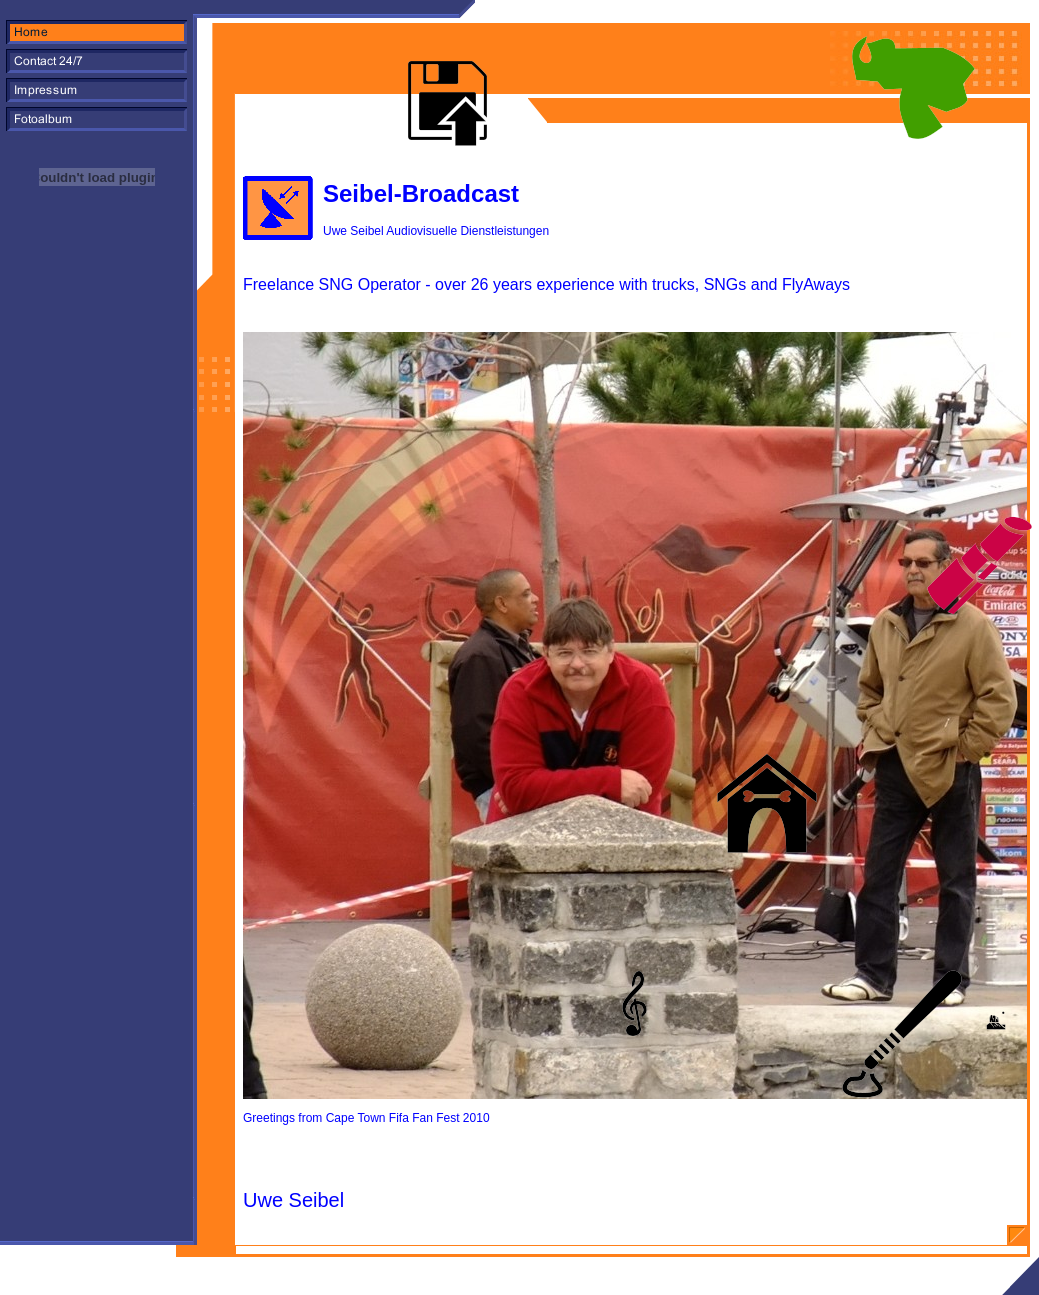 The width and height of the screenshot is (1039, 1295). What do you see at coordinates (996, 1020) in the screenshot?
I see `navigate to Monument Valley game` at bounding box center [996, 1020].